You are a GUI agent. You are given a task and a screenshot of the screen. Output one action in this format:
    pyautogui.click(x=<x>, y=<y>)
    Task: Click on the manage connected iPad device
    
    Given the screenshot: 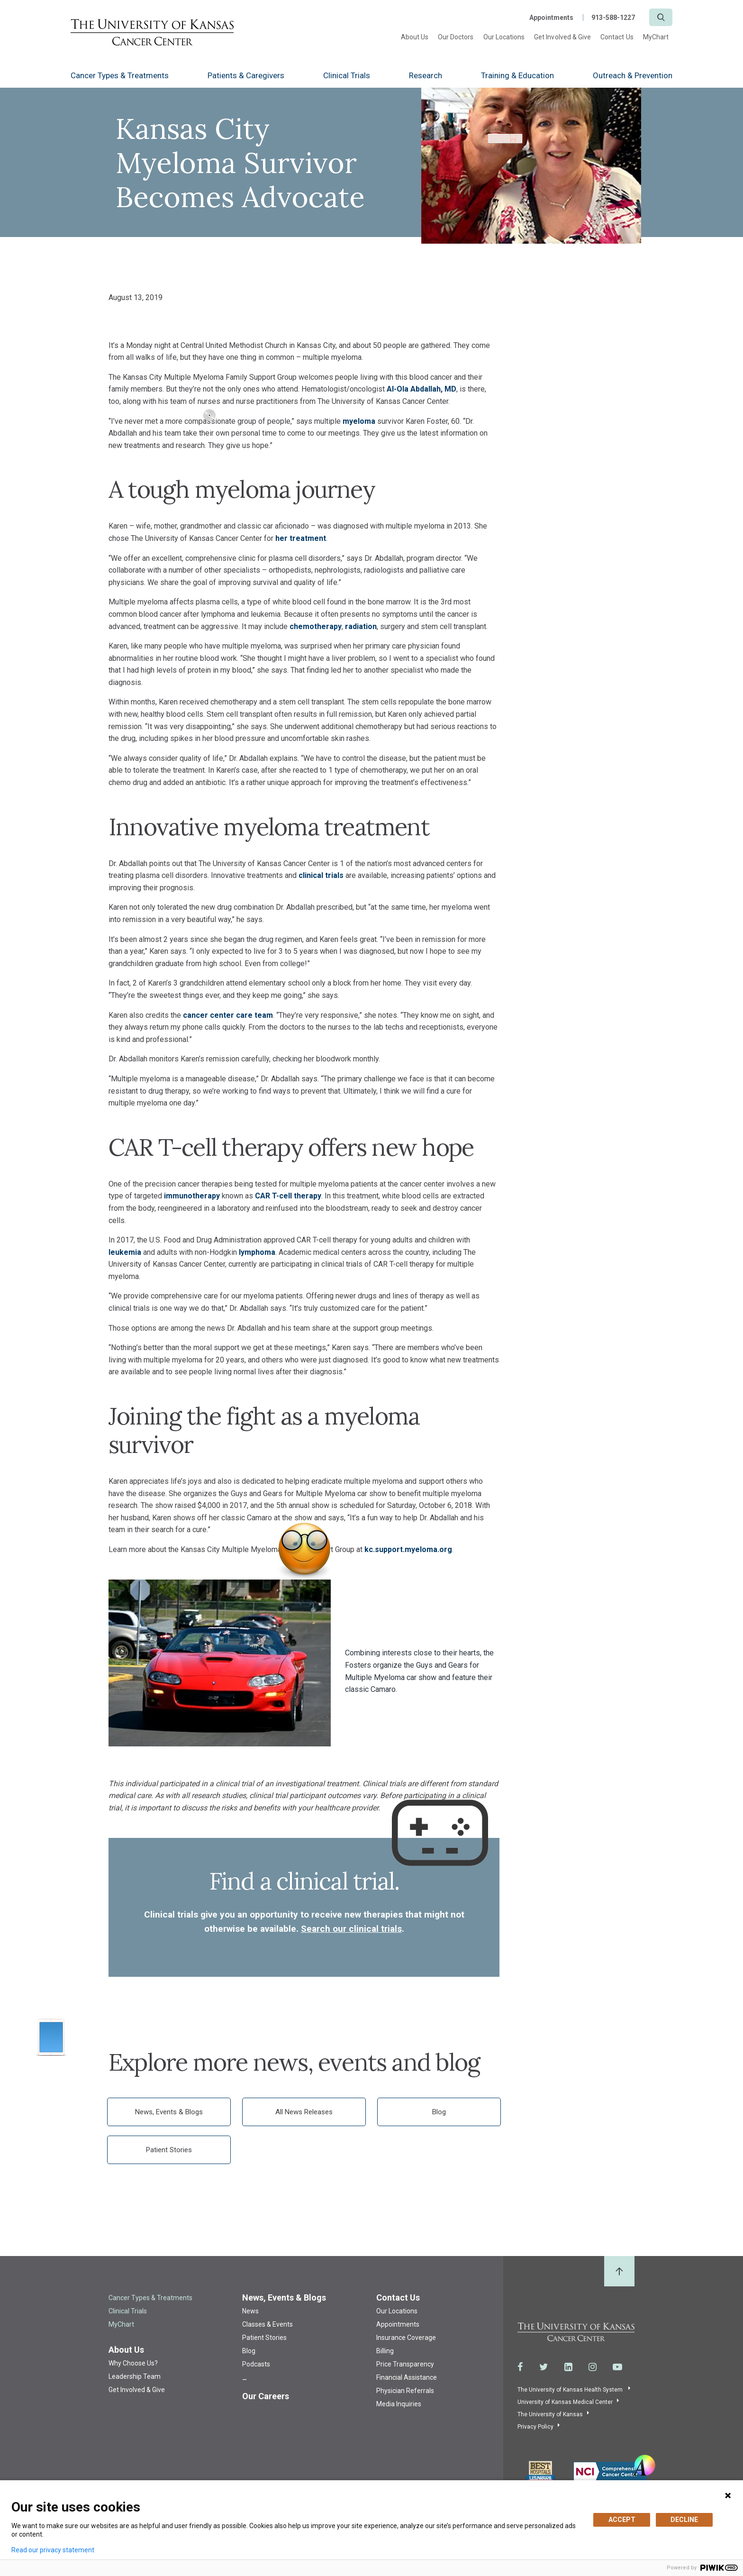 What is the action you would take?
    pyautogui.click(x=51, y=2037)
    